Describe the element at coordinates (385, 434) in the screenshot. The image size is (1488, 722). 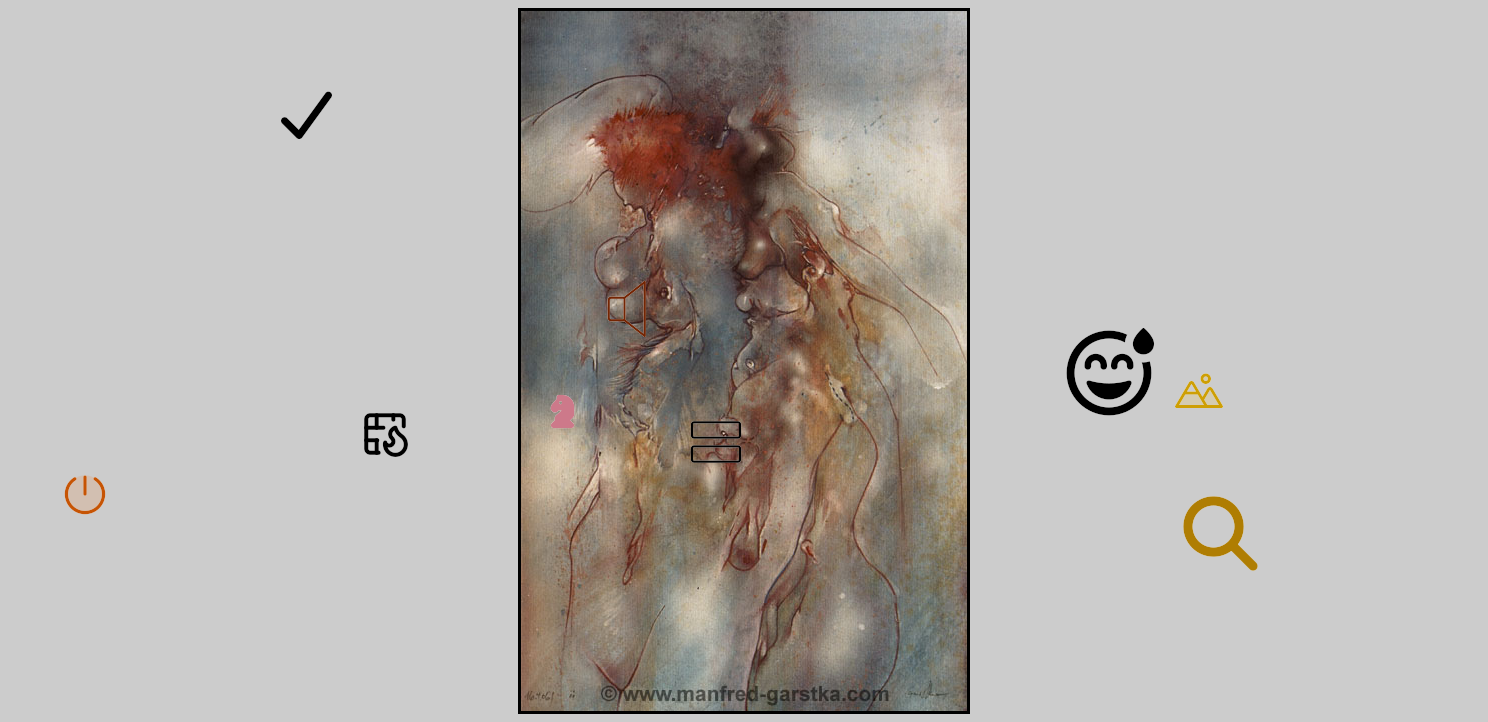
I see `firewall security settings` at that location.